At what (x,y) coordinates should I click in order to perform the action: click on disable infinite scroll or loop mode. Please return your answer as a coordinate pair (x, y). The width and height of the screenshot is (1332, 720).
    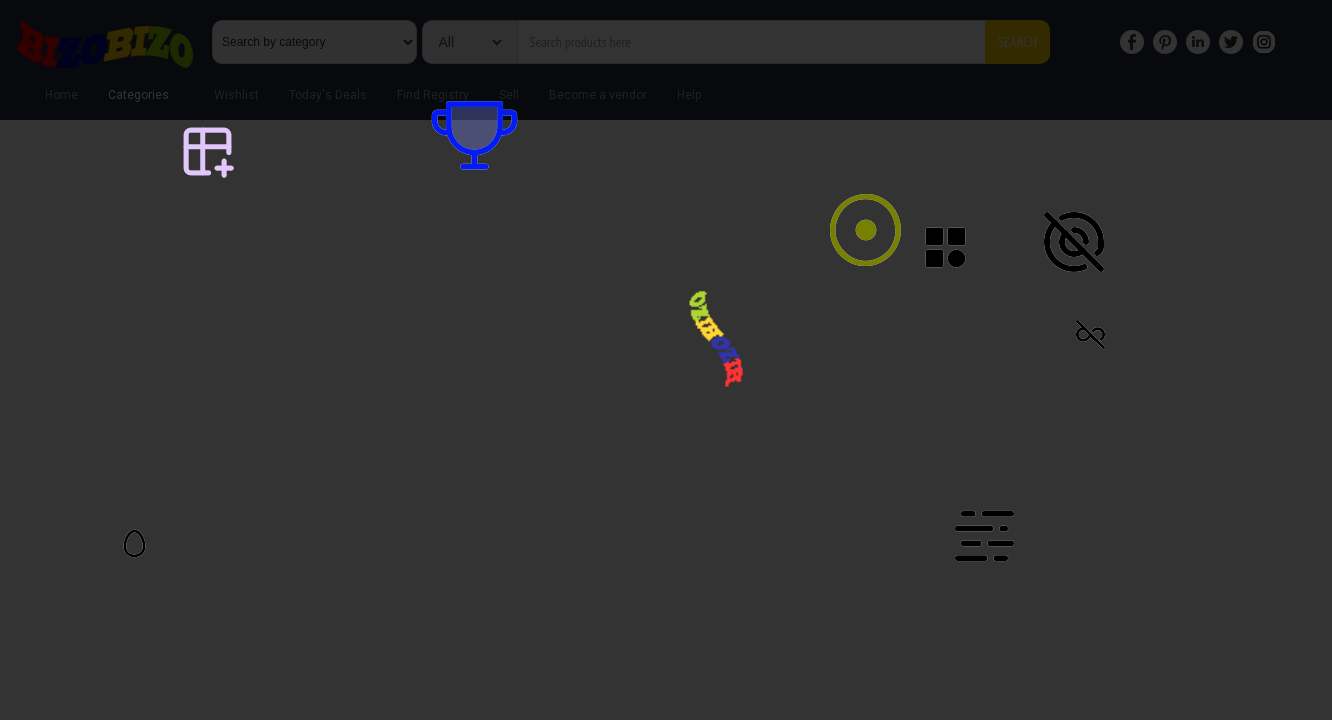
    Looking at the image, I should click on (1090, 334).